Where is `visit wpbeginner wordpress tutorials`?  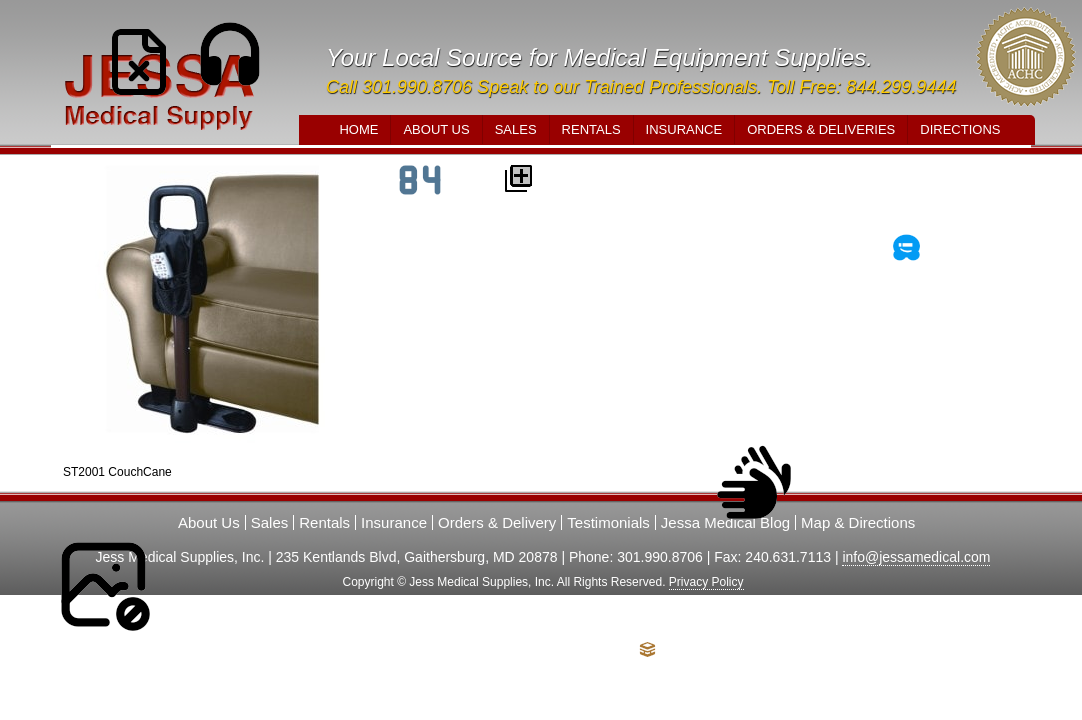
visit wpbeginner wordpress tutorials is located at coordinates (906, 247).